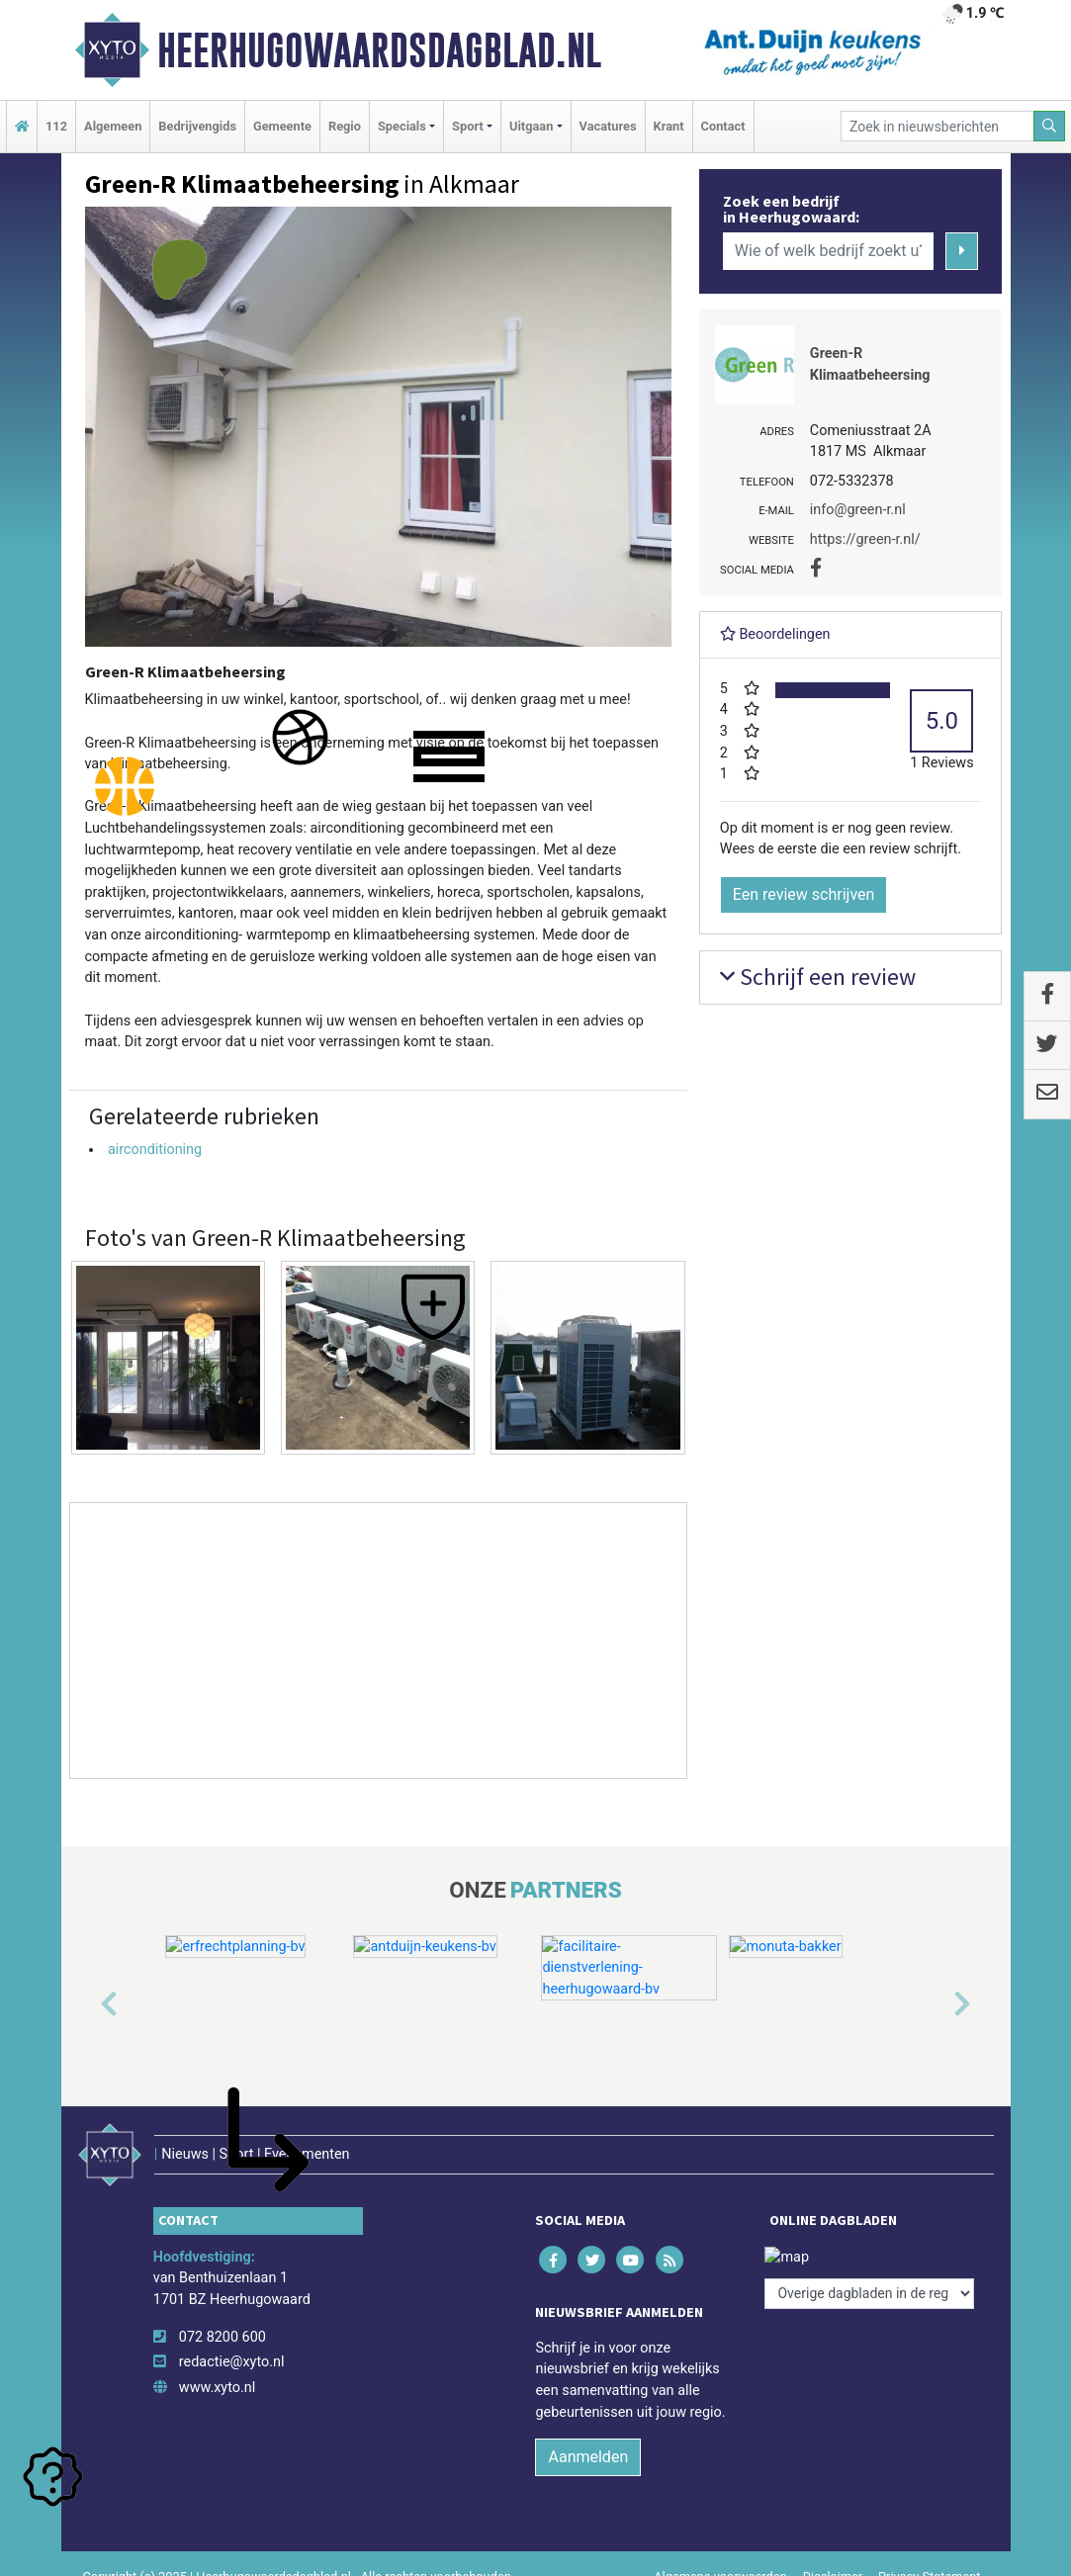 The width and height of the screenshot is (1071, 2576). Describe the element at coordinates (485, 401) in the screenshot. I see `indicates full cellular signal strength` at that location.